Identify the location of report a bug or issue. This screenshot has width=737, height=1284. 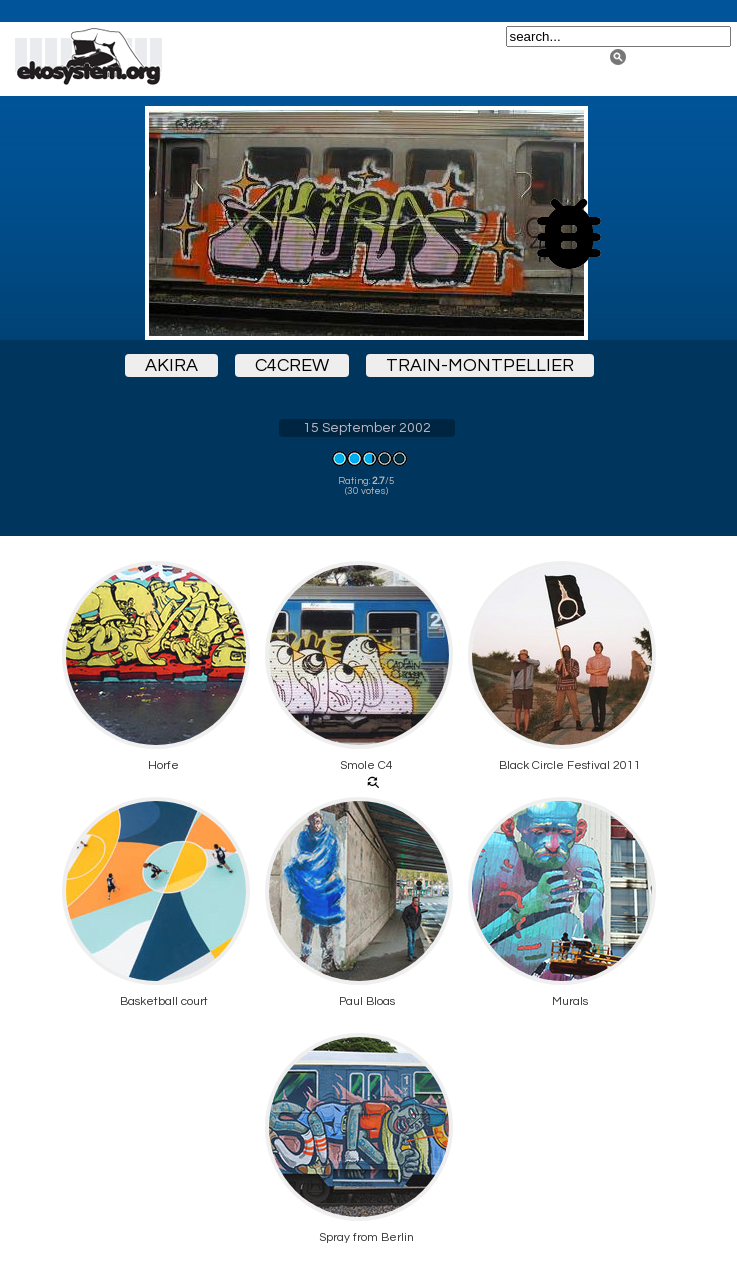
(569, 233).